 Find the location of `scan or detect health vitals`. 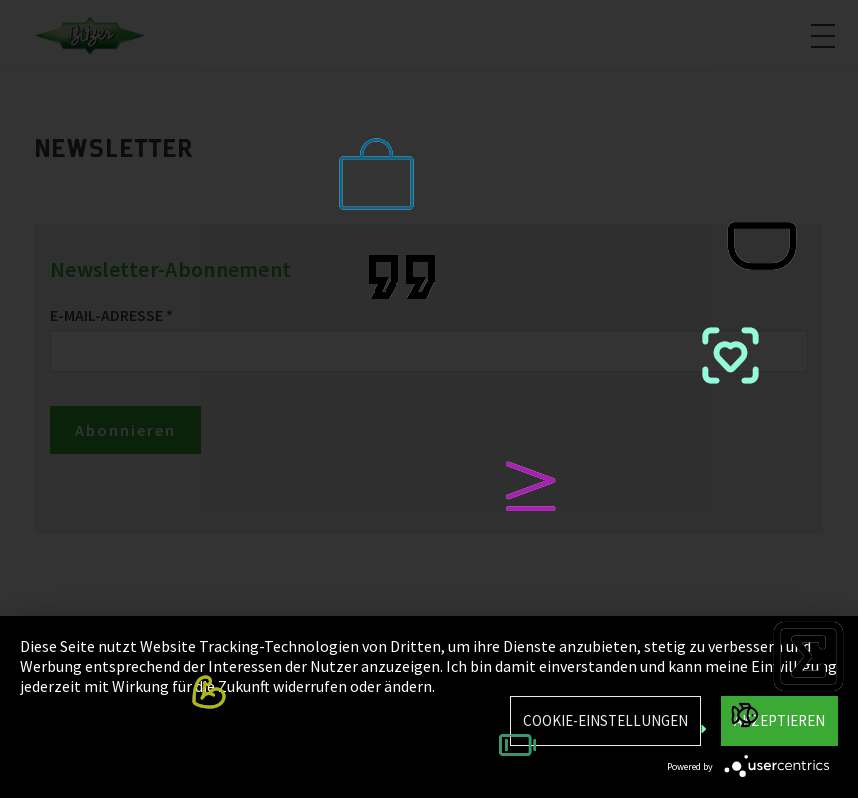

scan or detect health vitals is located at coordinates (730, 355).